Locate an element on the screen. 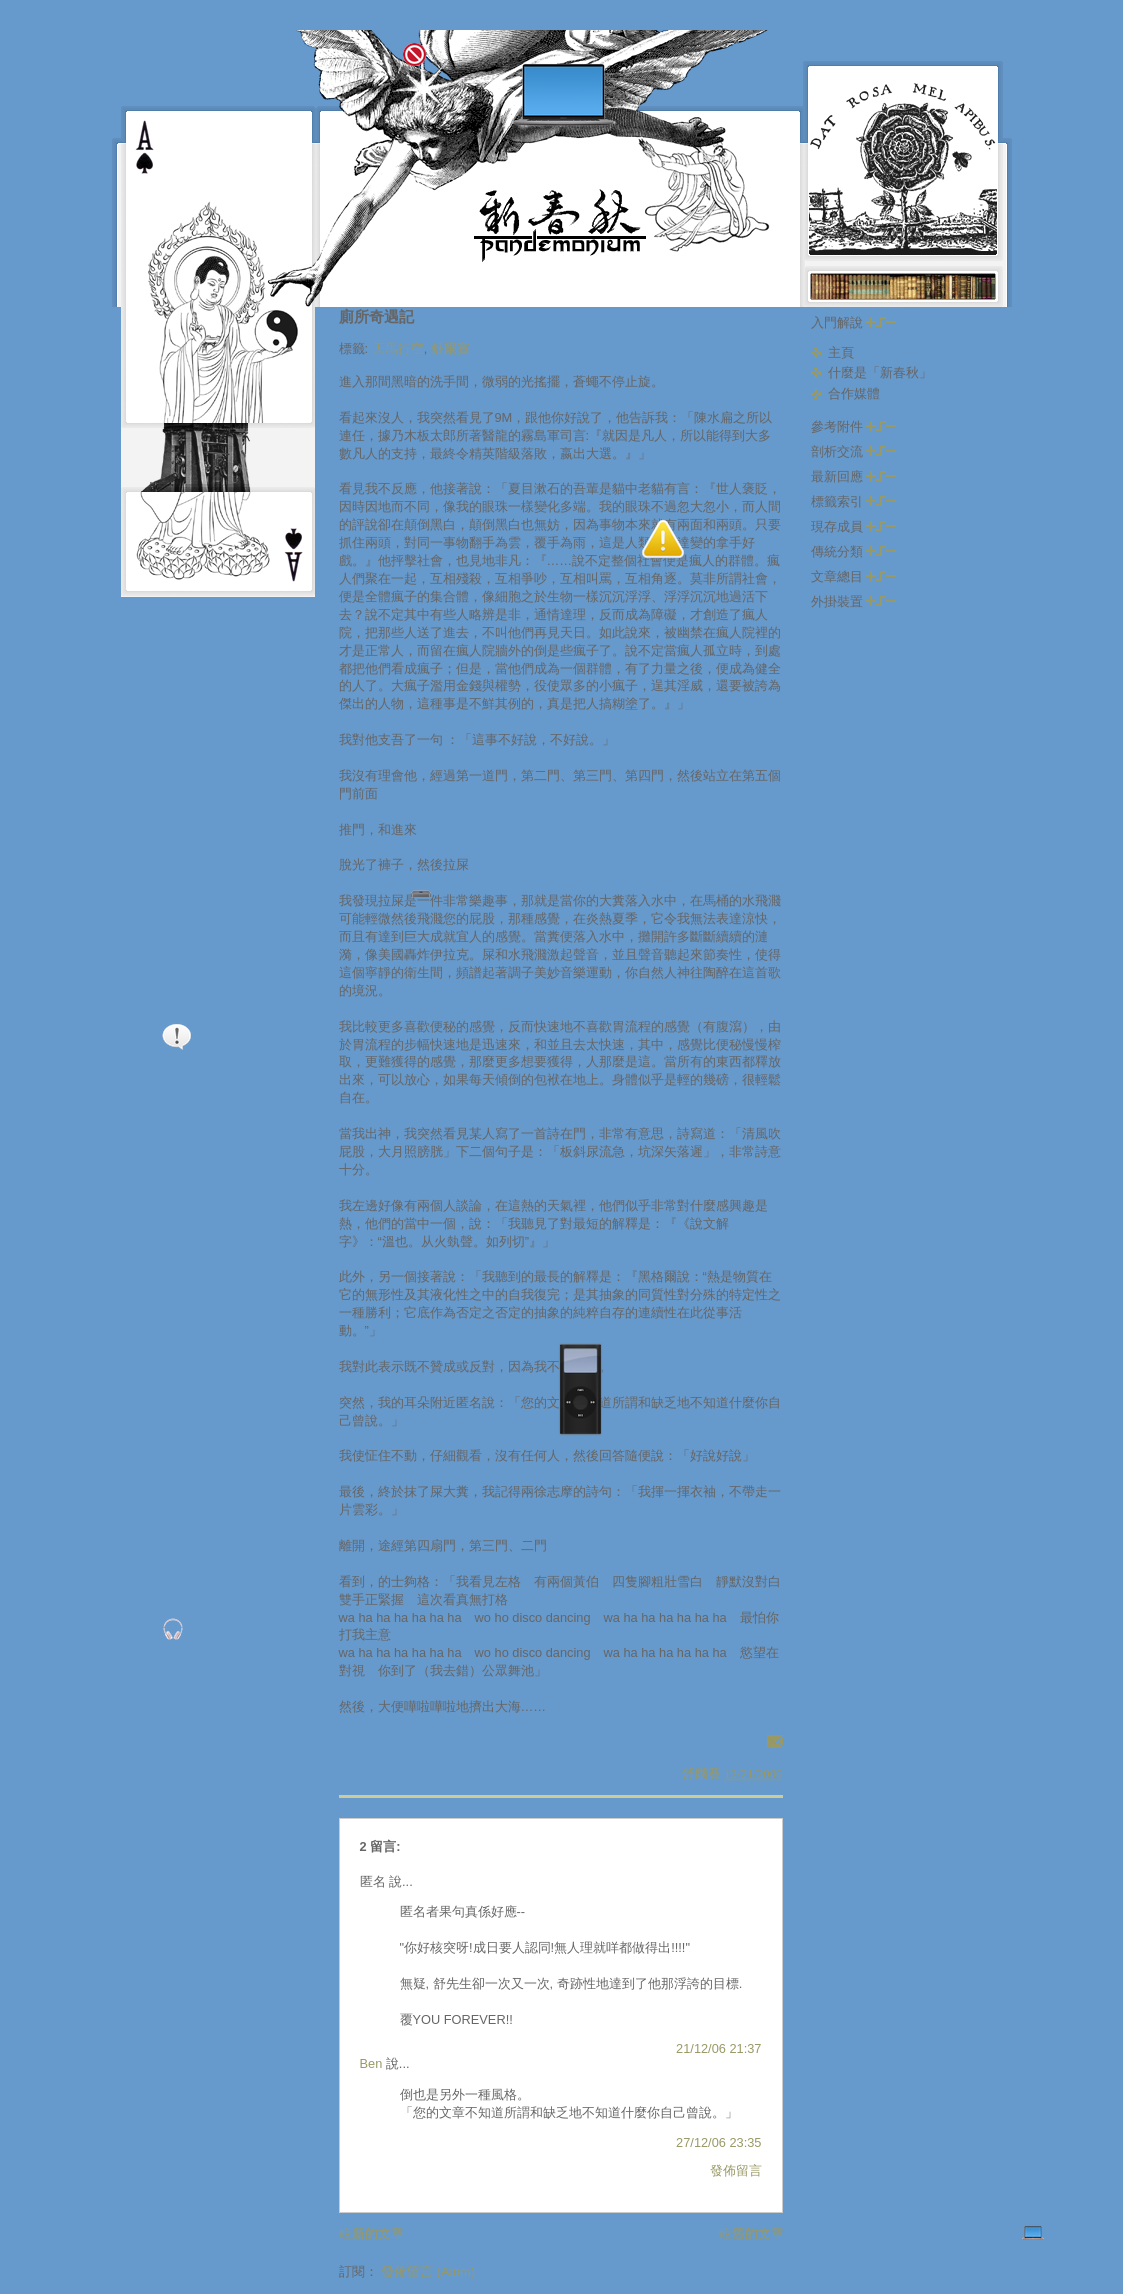 This screenshot has height=2294, width=1123. bluetooth headphones connected is located at coordinates (173, 1629).